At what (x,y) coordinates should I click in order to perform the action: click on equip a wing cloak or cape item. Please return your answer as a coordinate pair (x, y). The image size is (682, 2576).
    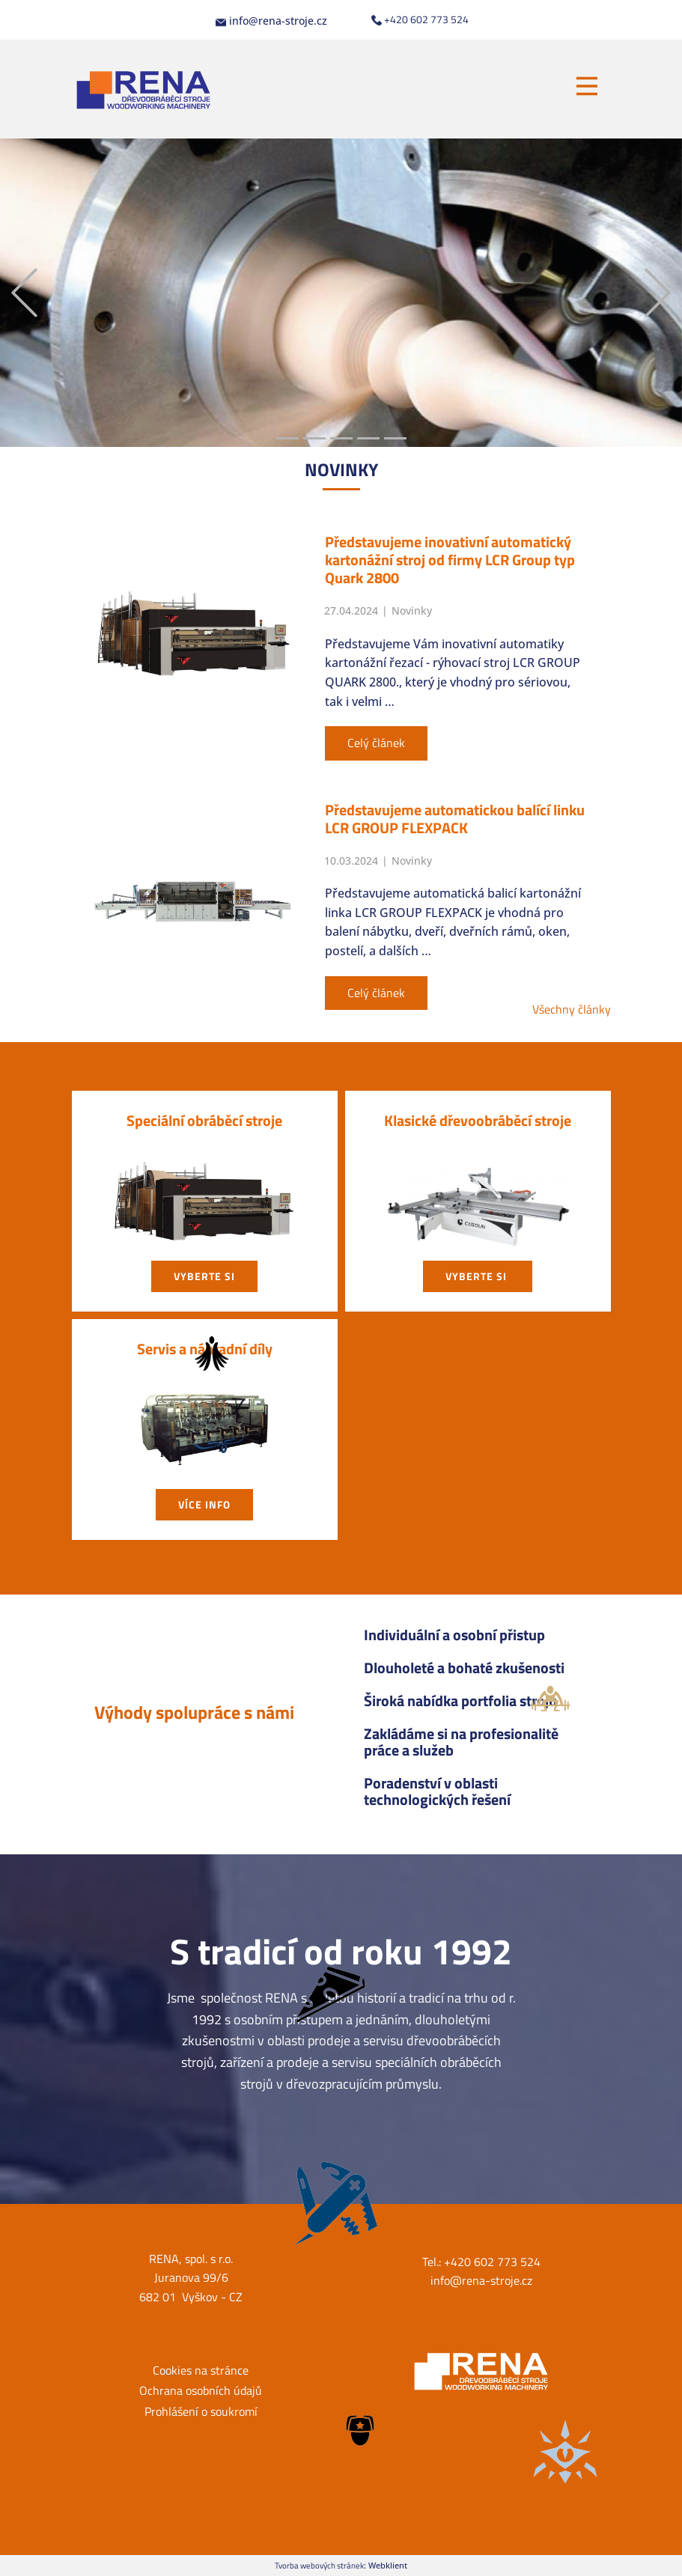
    Looking at the image, I should click on (212, 1354).